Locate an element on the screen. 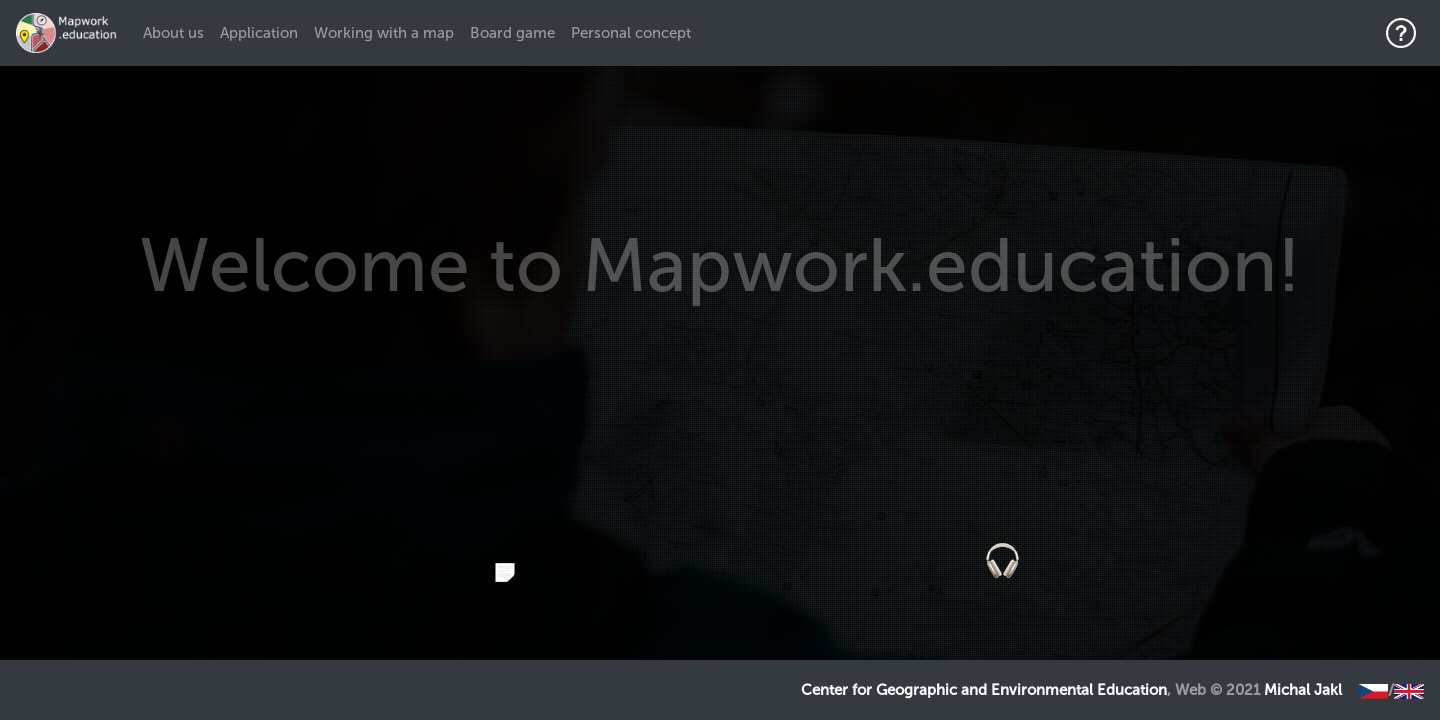  a text clipping file containing copied text is located at coordinates (505, 573).